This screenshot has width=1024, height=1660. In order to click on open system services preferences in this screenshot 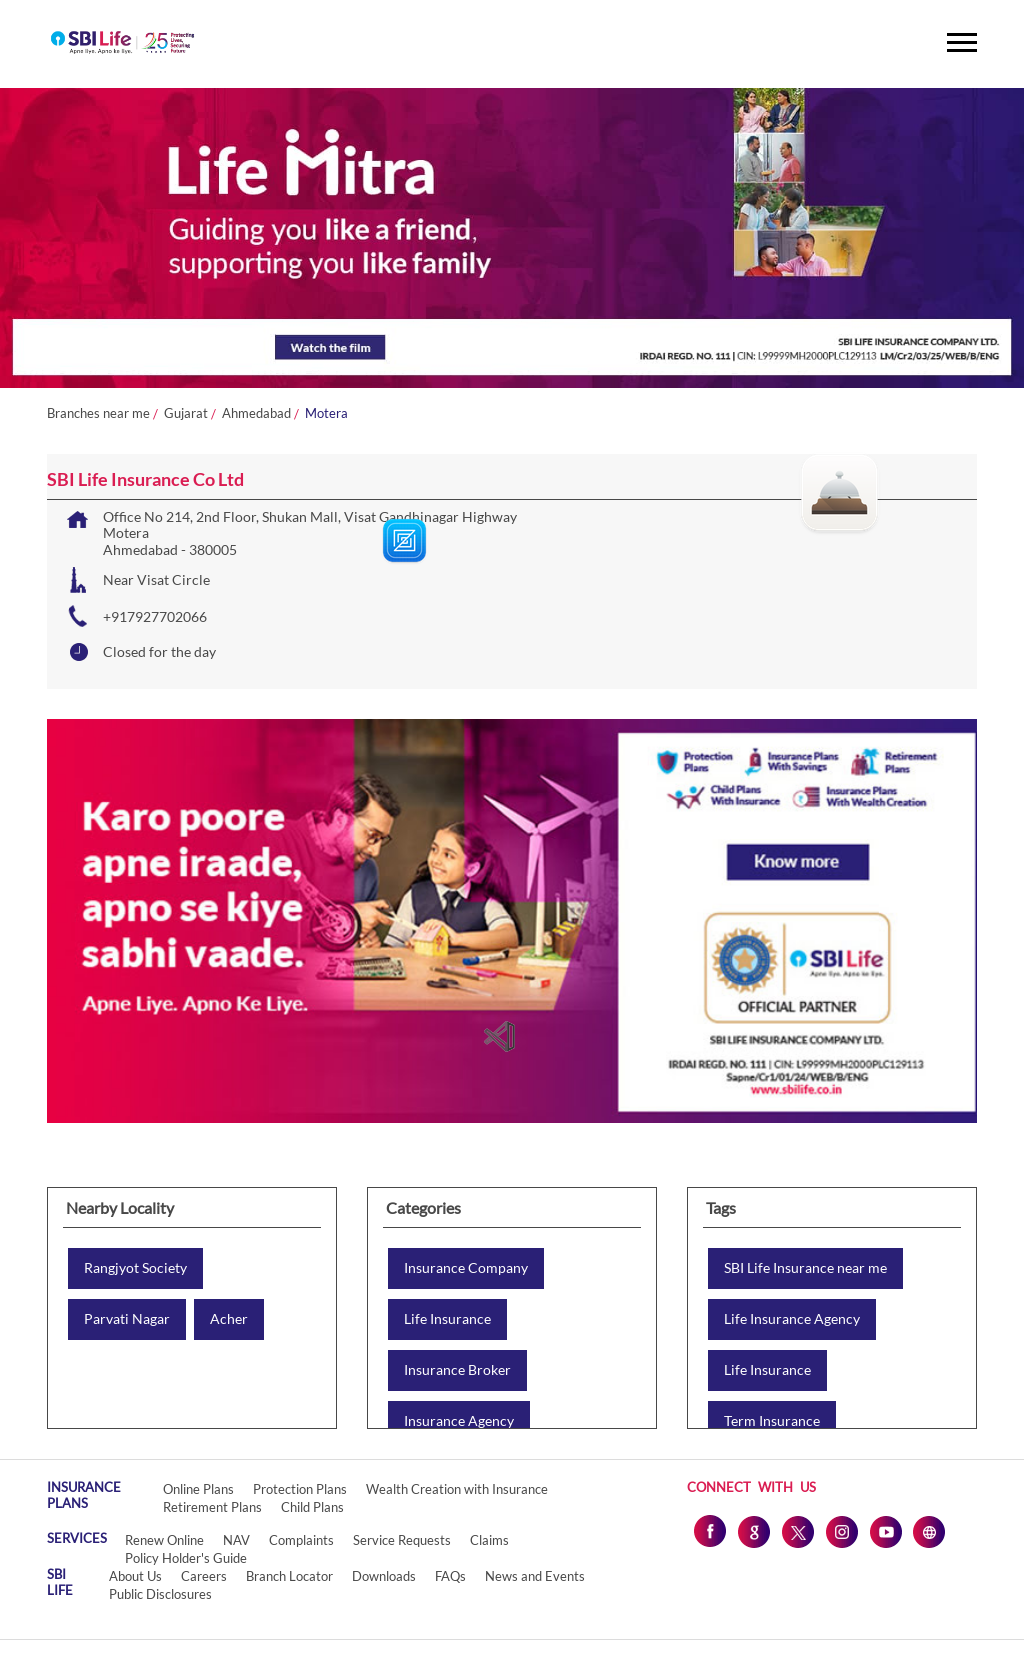, I will do `click(839, 492)`.